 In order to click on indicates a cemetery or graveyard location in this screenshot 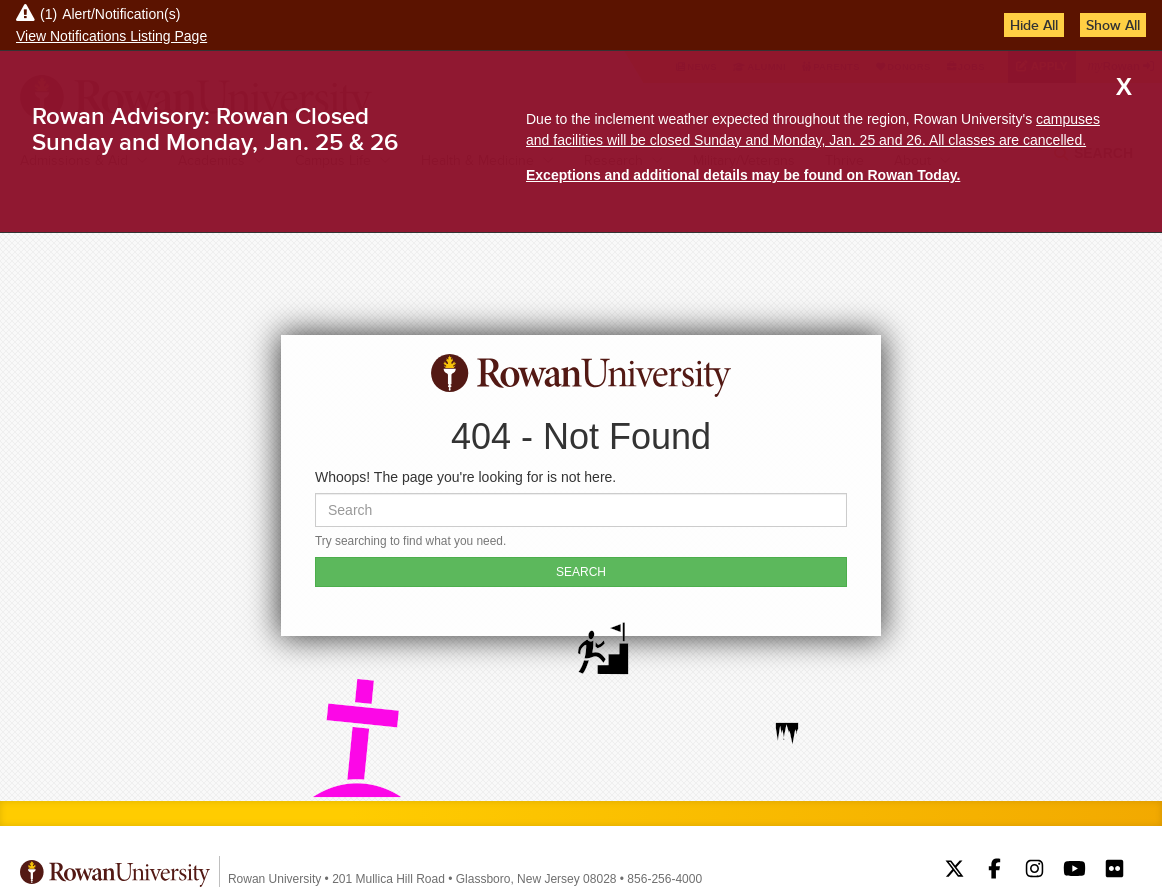, I will do `click(357, 738)`.